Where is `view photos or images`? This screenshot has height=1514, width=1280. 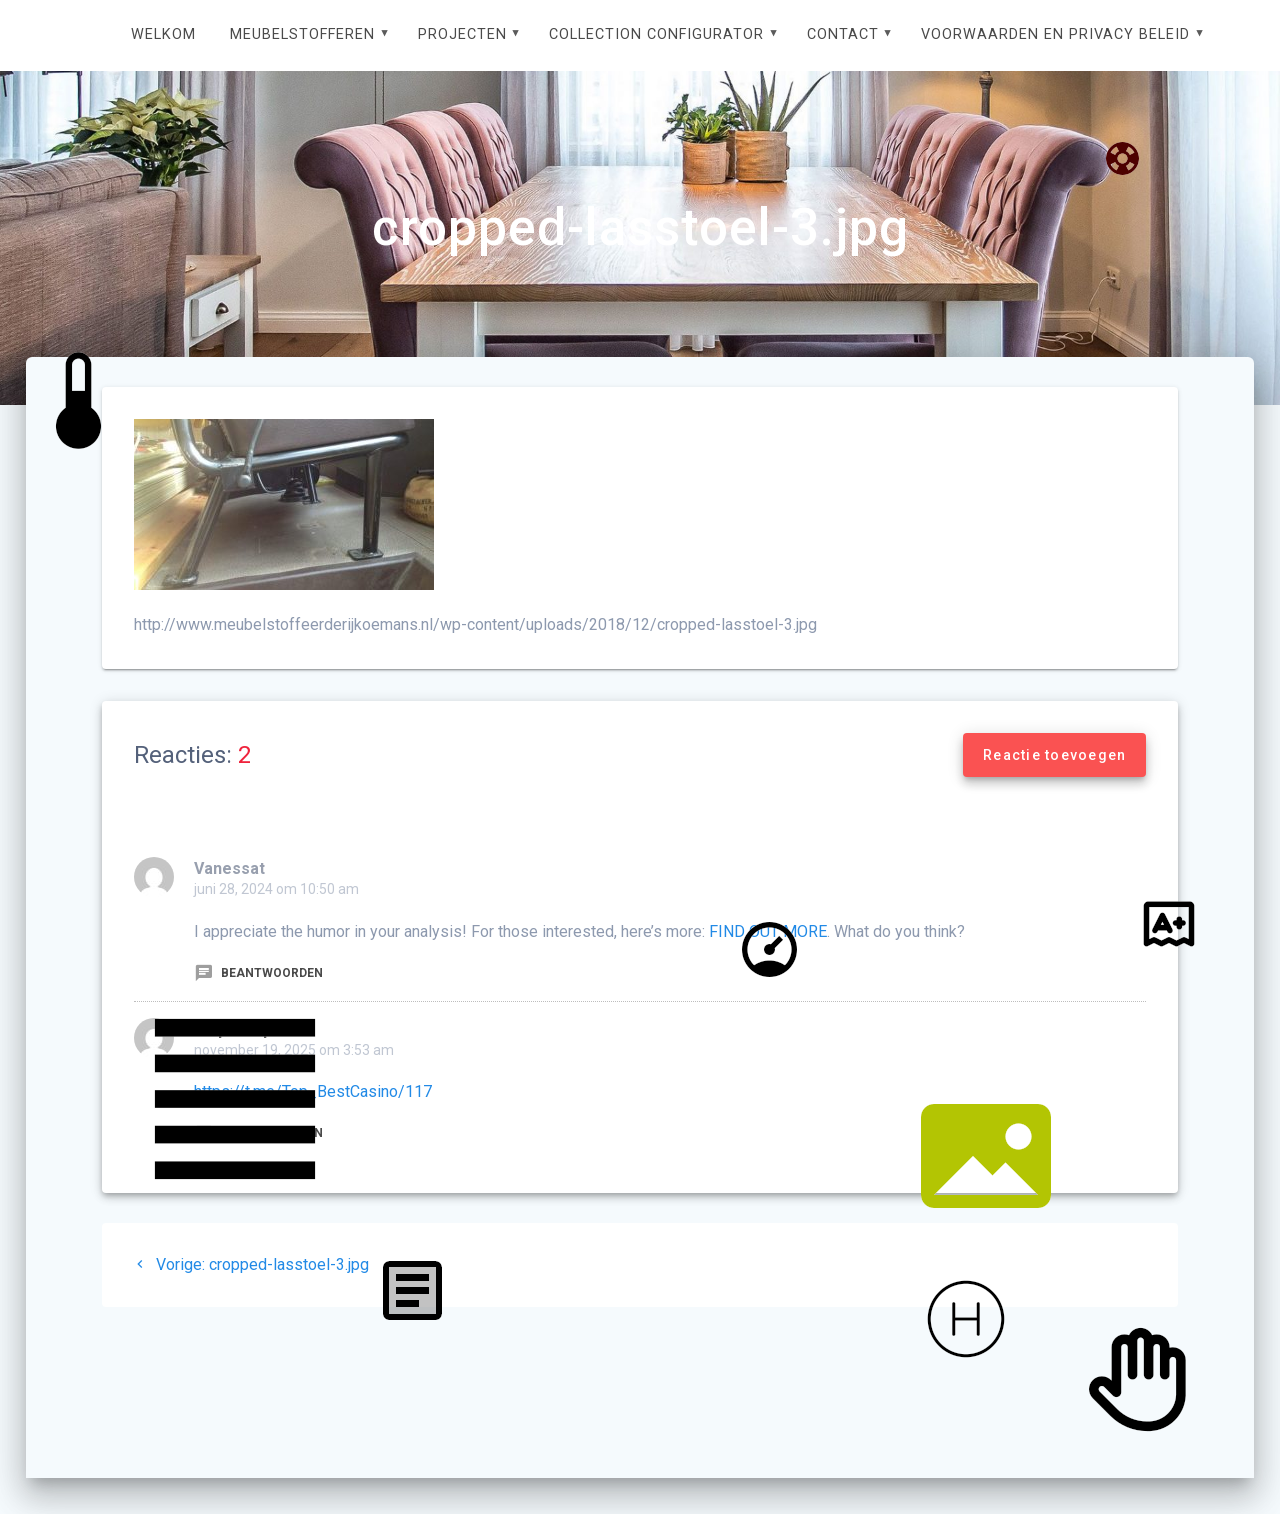
view photos or images is located at coordinates (986, 1156).